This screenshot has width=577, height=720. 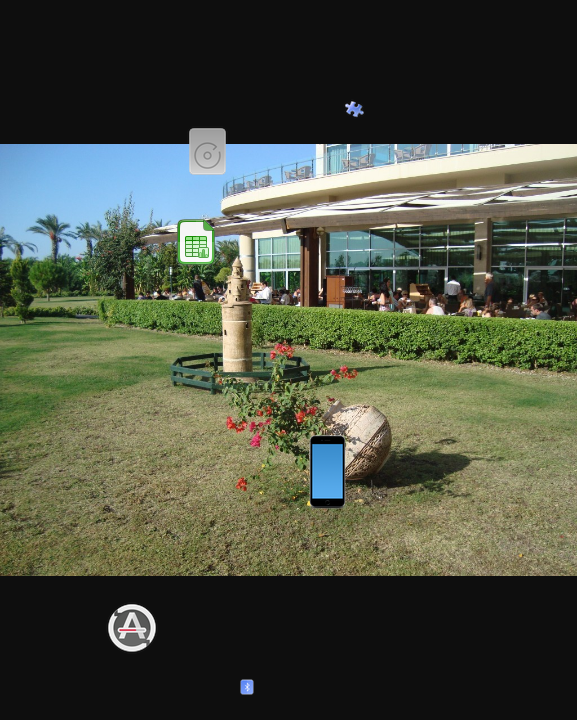 What do you see at coordinates (327, 472) in the screenshot?
I see `indicates a connected iPhone device` at bounding box center [327, 472].